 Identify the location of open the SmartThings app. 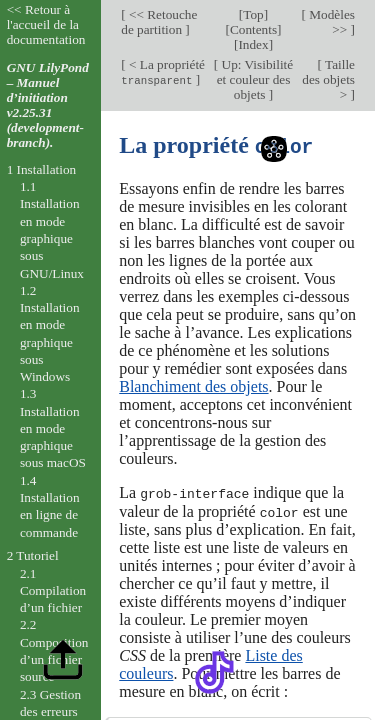
(274, 149).